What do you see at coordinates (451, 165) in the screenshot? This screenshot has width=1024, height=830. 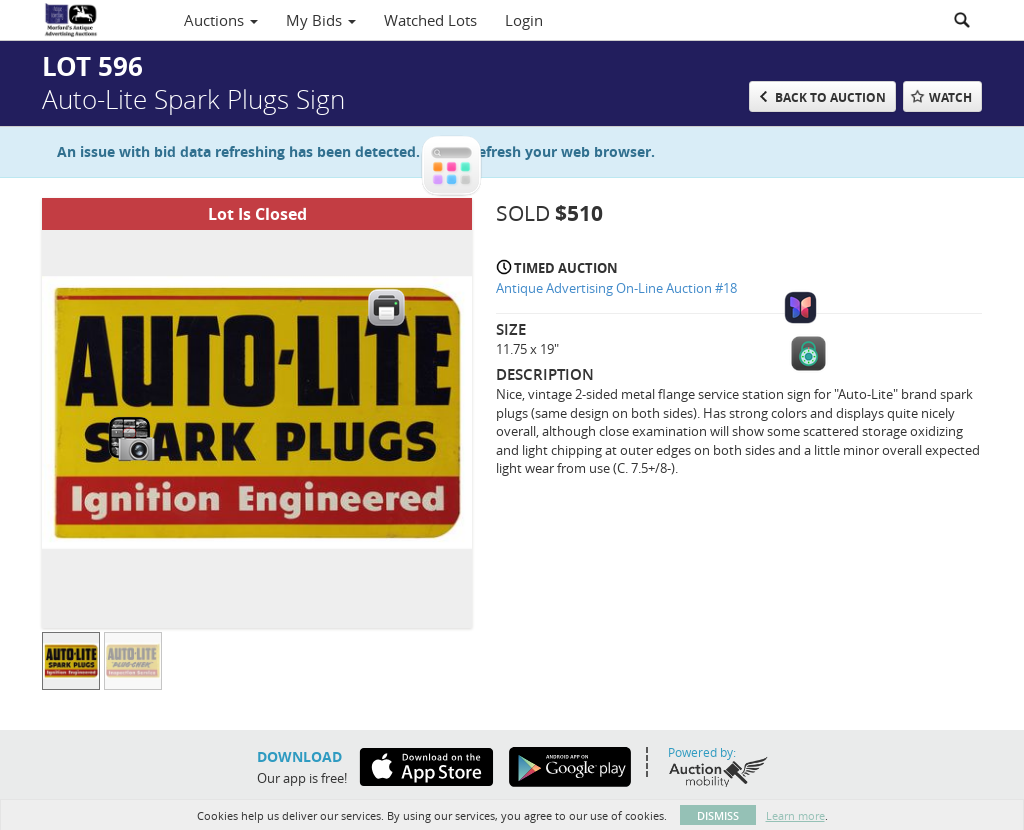 I see `open the app launcher or app library` at bounding box center [451, 165].